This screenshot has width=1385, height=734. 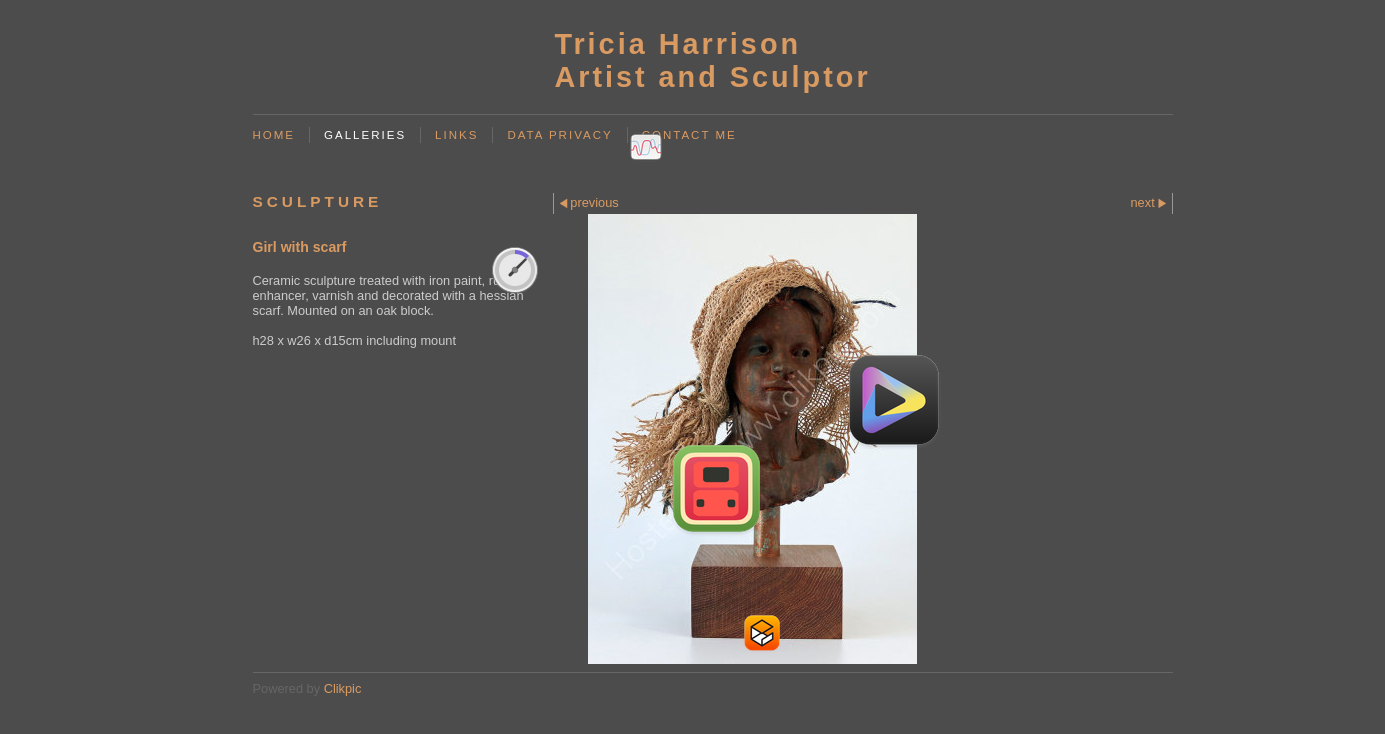 I want to click on open power statistics application, so click(x=646, y=147).